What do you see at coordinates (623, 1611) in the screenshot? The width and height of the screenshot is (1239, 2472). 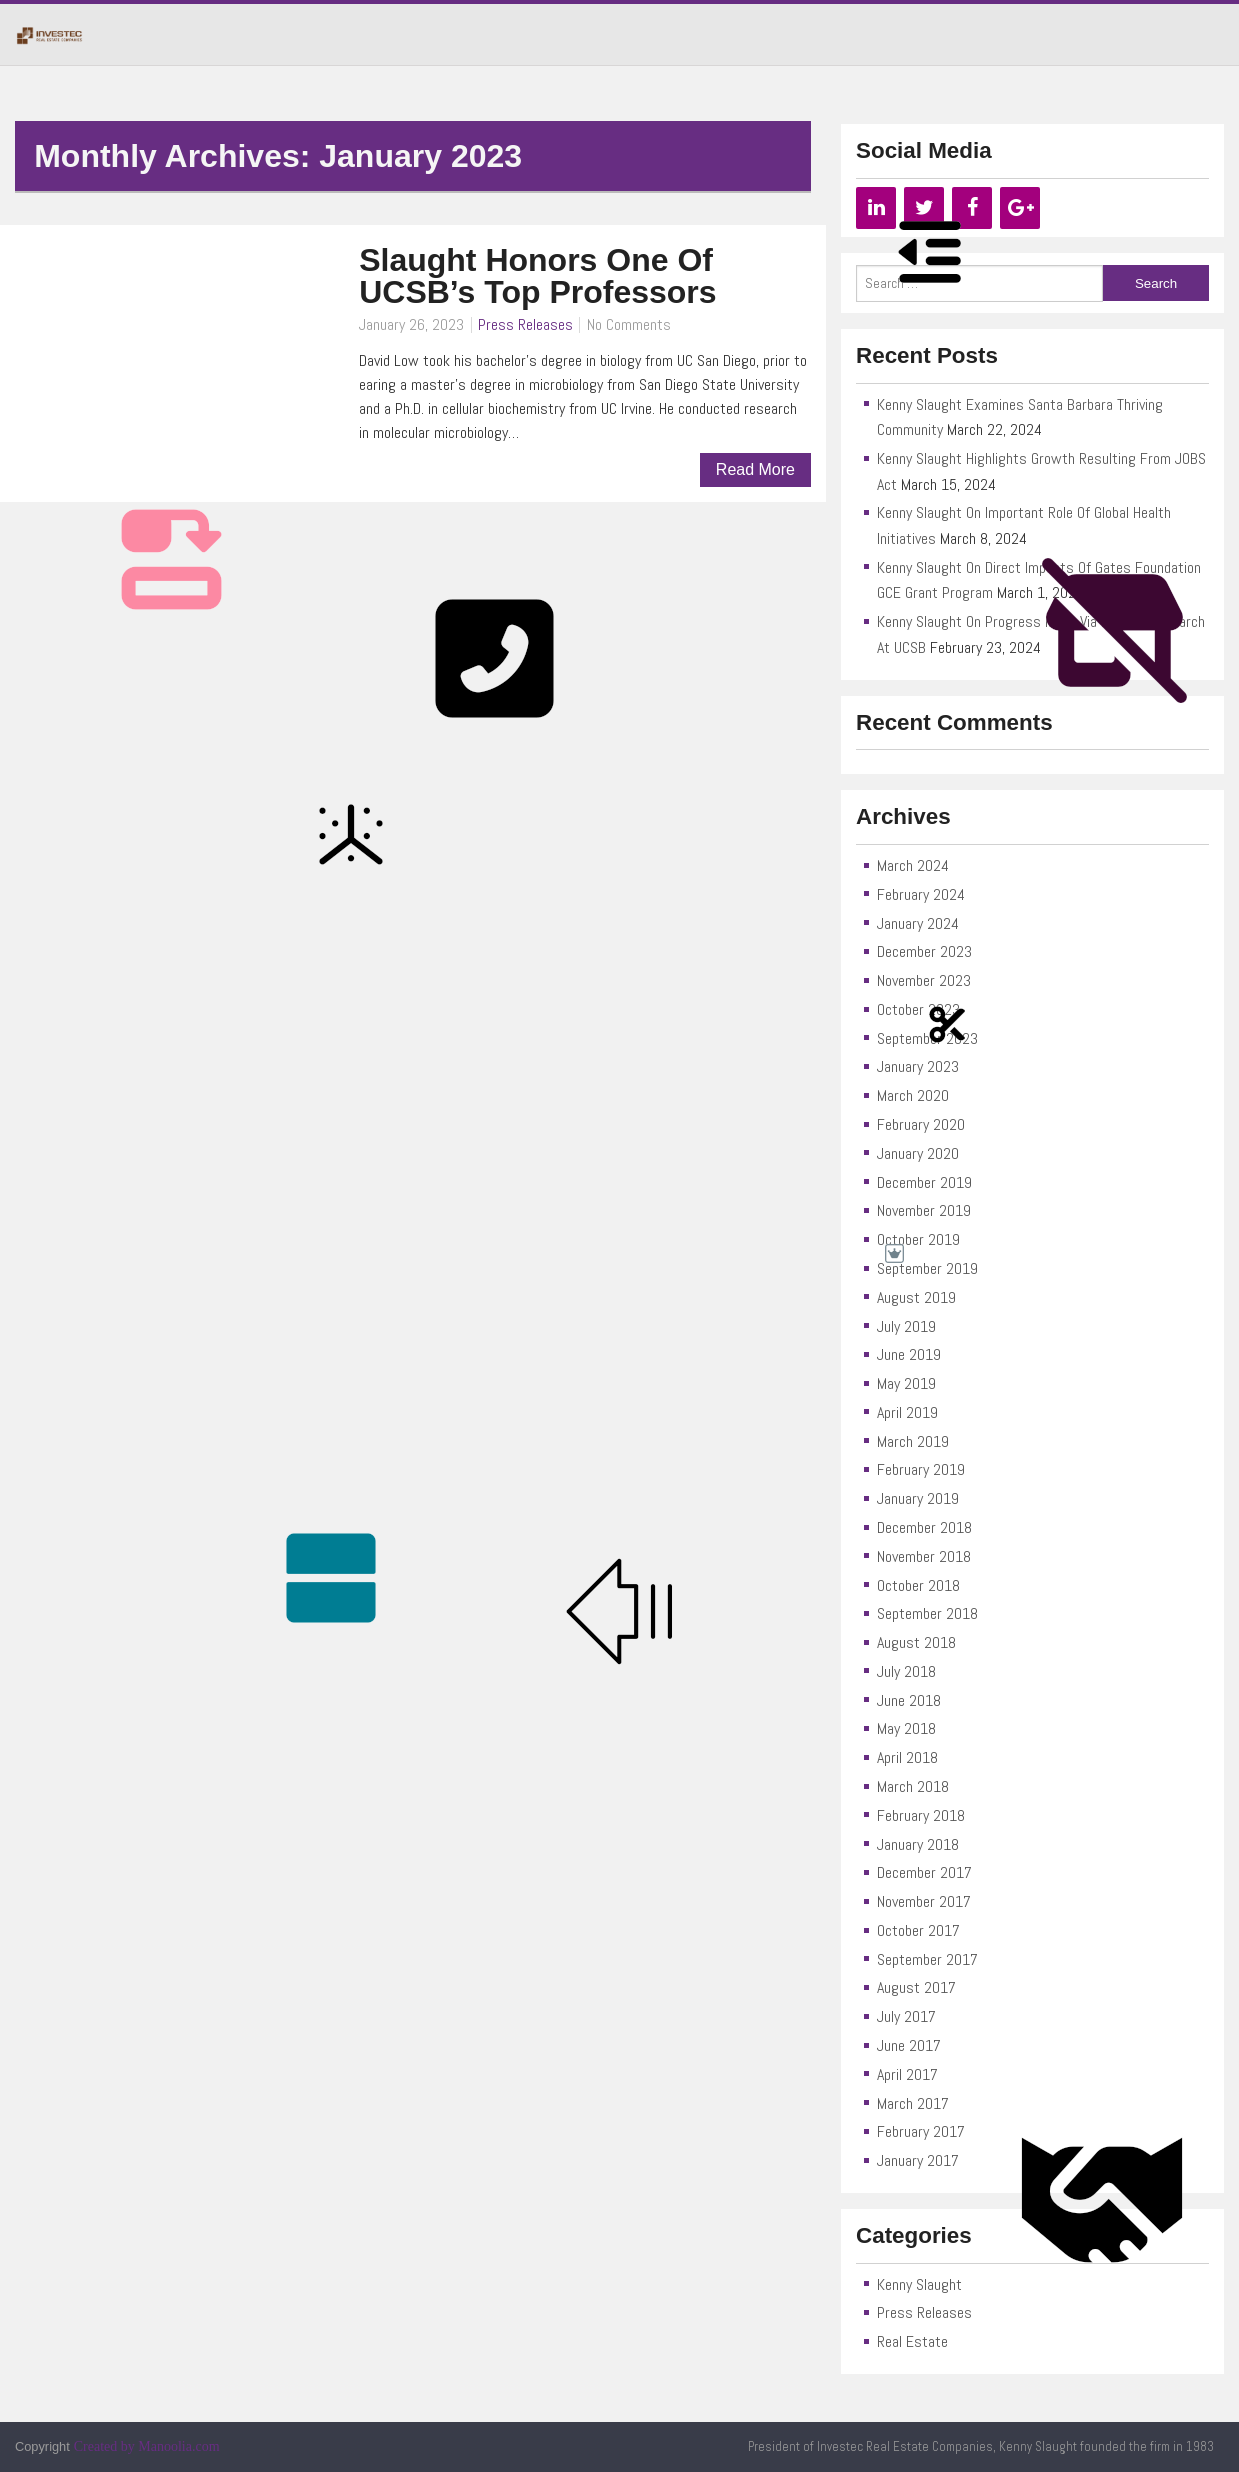 I see `skip to previous track or beginning` at bounding box center [623, 1611].